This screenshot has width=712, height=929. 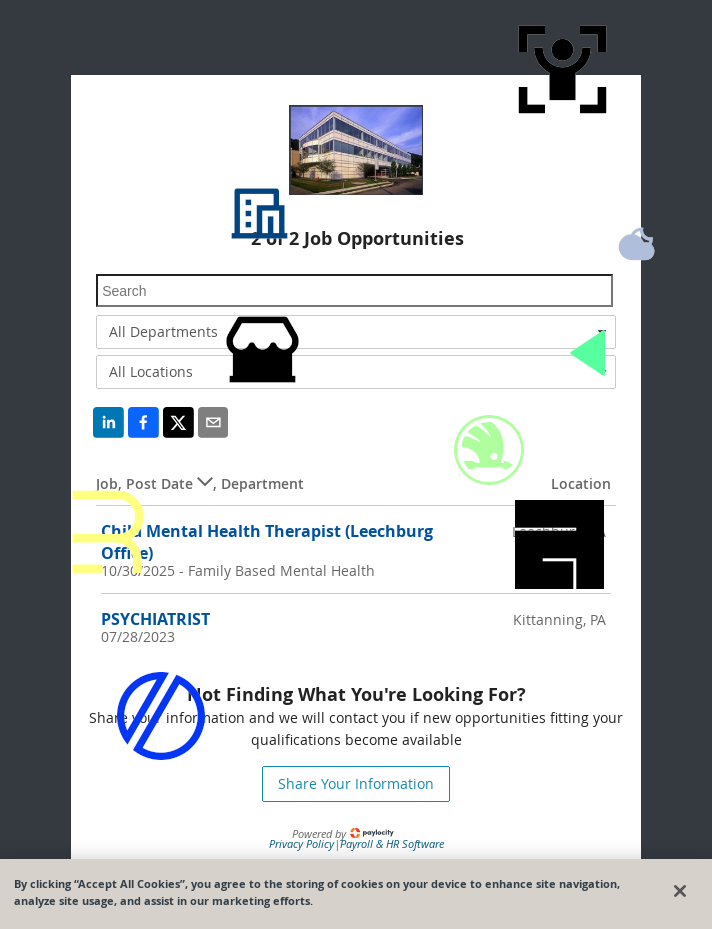 What do you see at coordinates (161, 716) in the screenshot?
I see `odin programming language logo` at bounding box center [161, 716].